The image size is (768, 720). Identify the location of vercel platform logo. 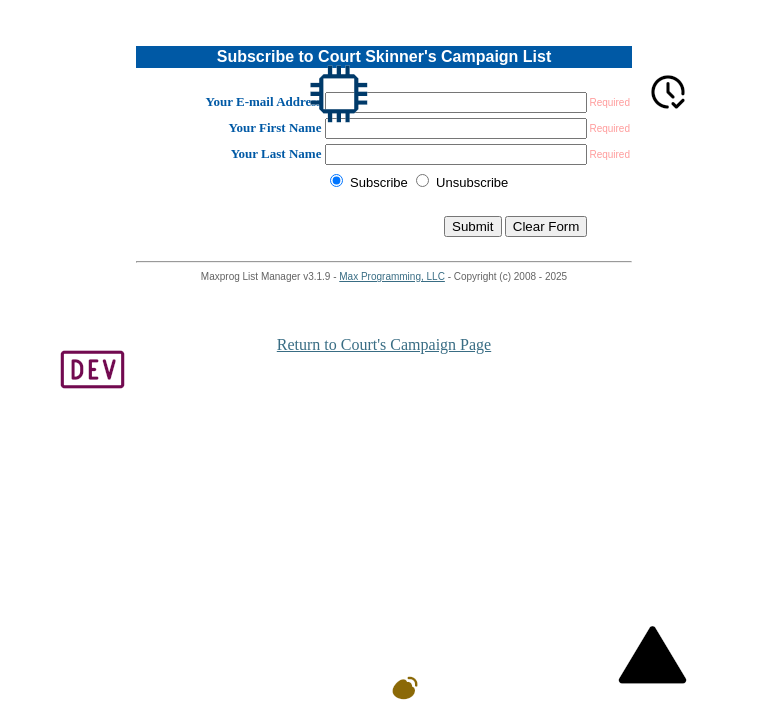
(652, 656).